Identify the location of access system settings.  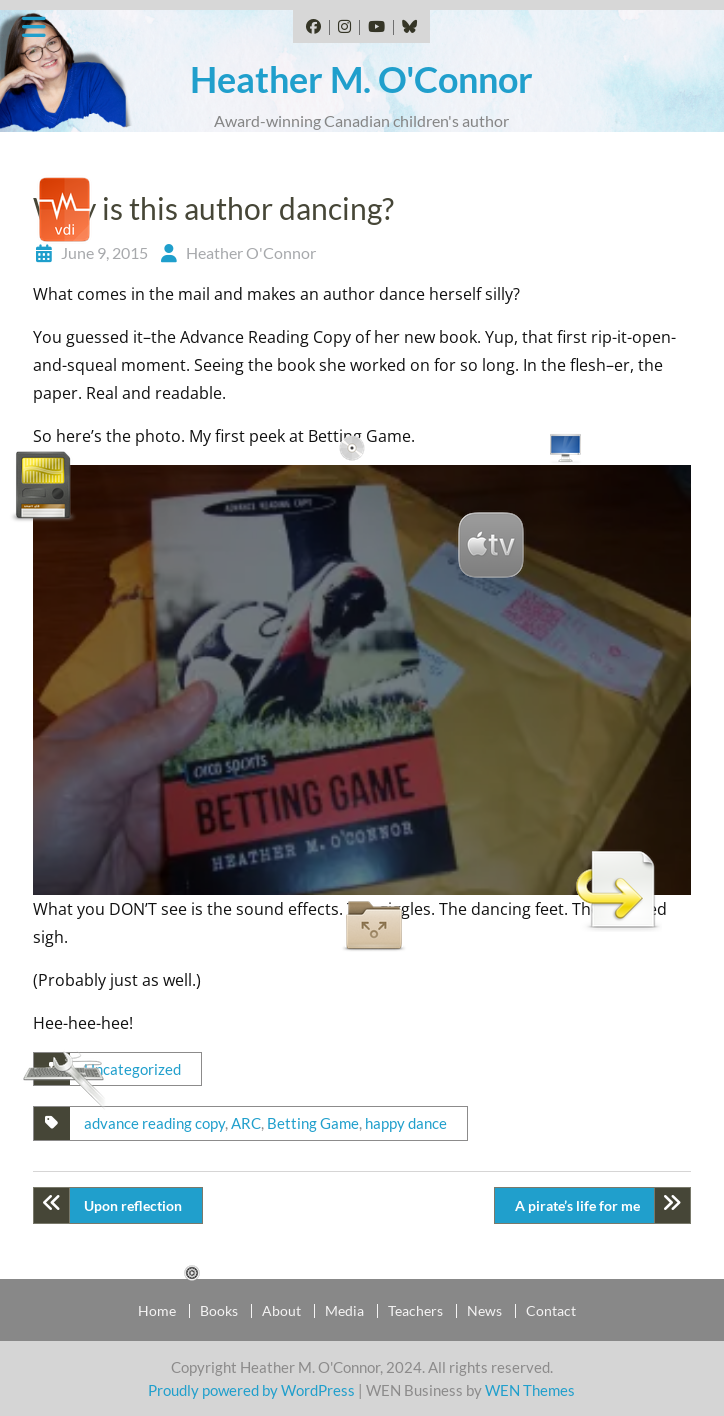
(192, 1273).